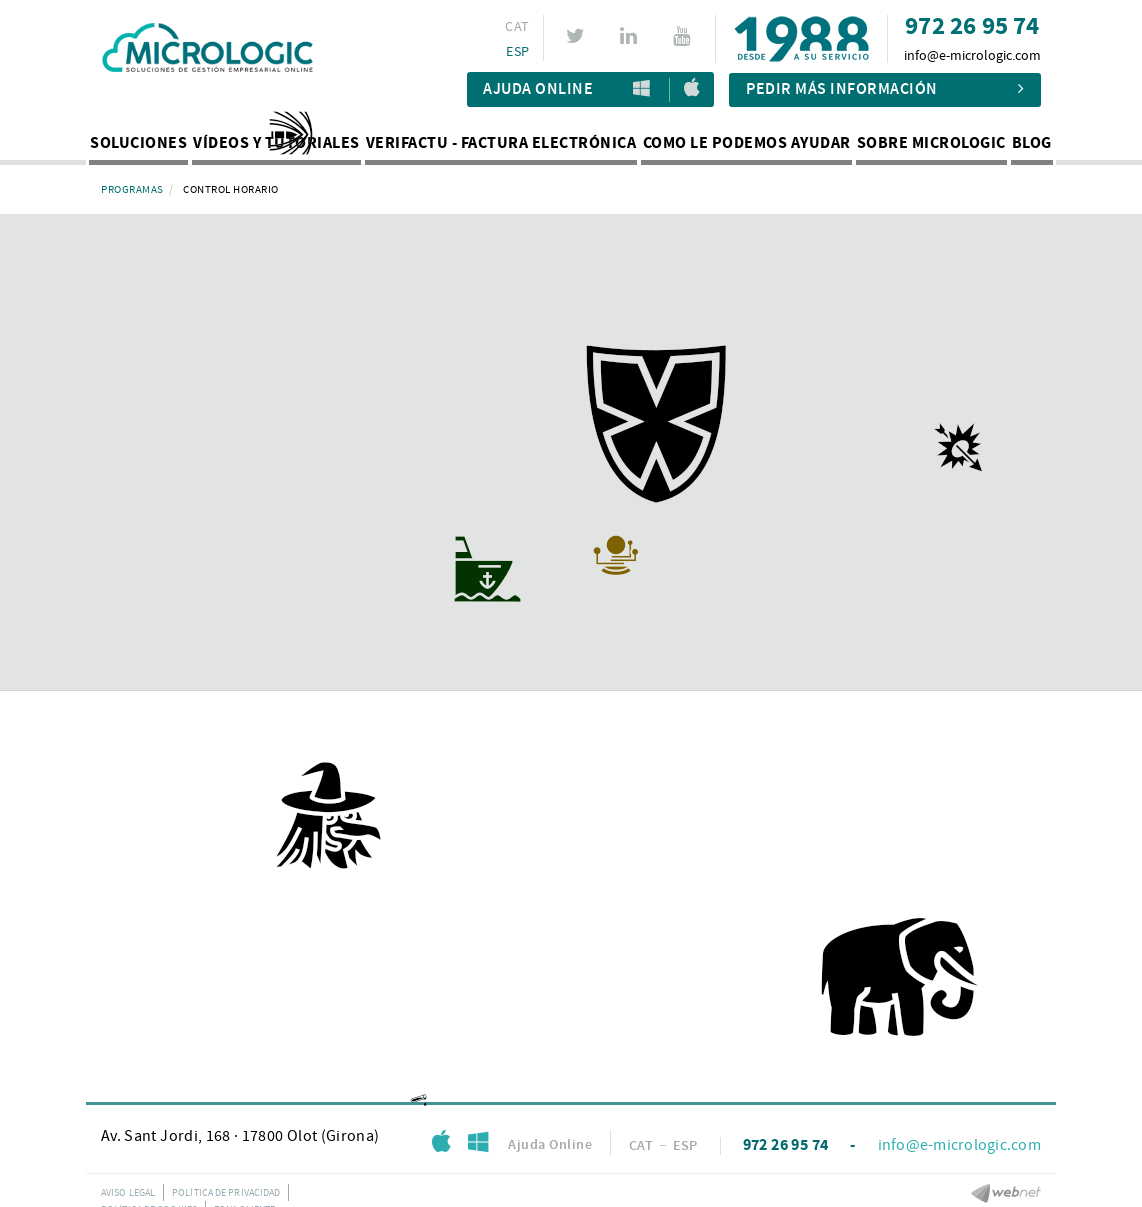 This screenshot has width=1142, height=1207. Describe the element at coordinates (328, 815) in the screenshot. I see `access halloween or spooky themed content` at that location.